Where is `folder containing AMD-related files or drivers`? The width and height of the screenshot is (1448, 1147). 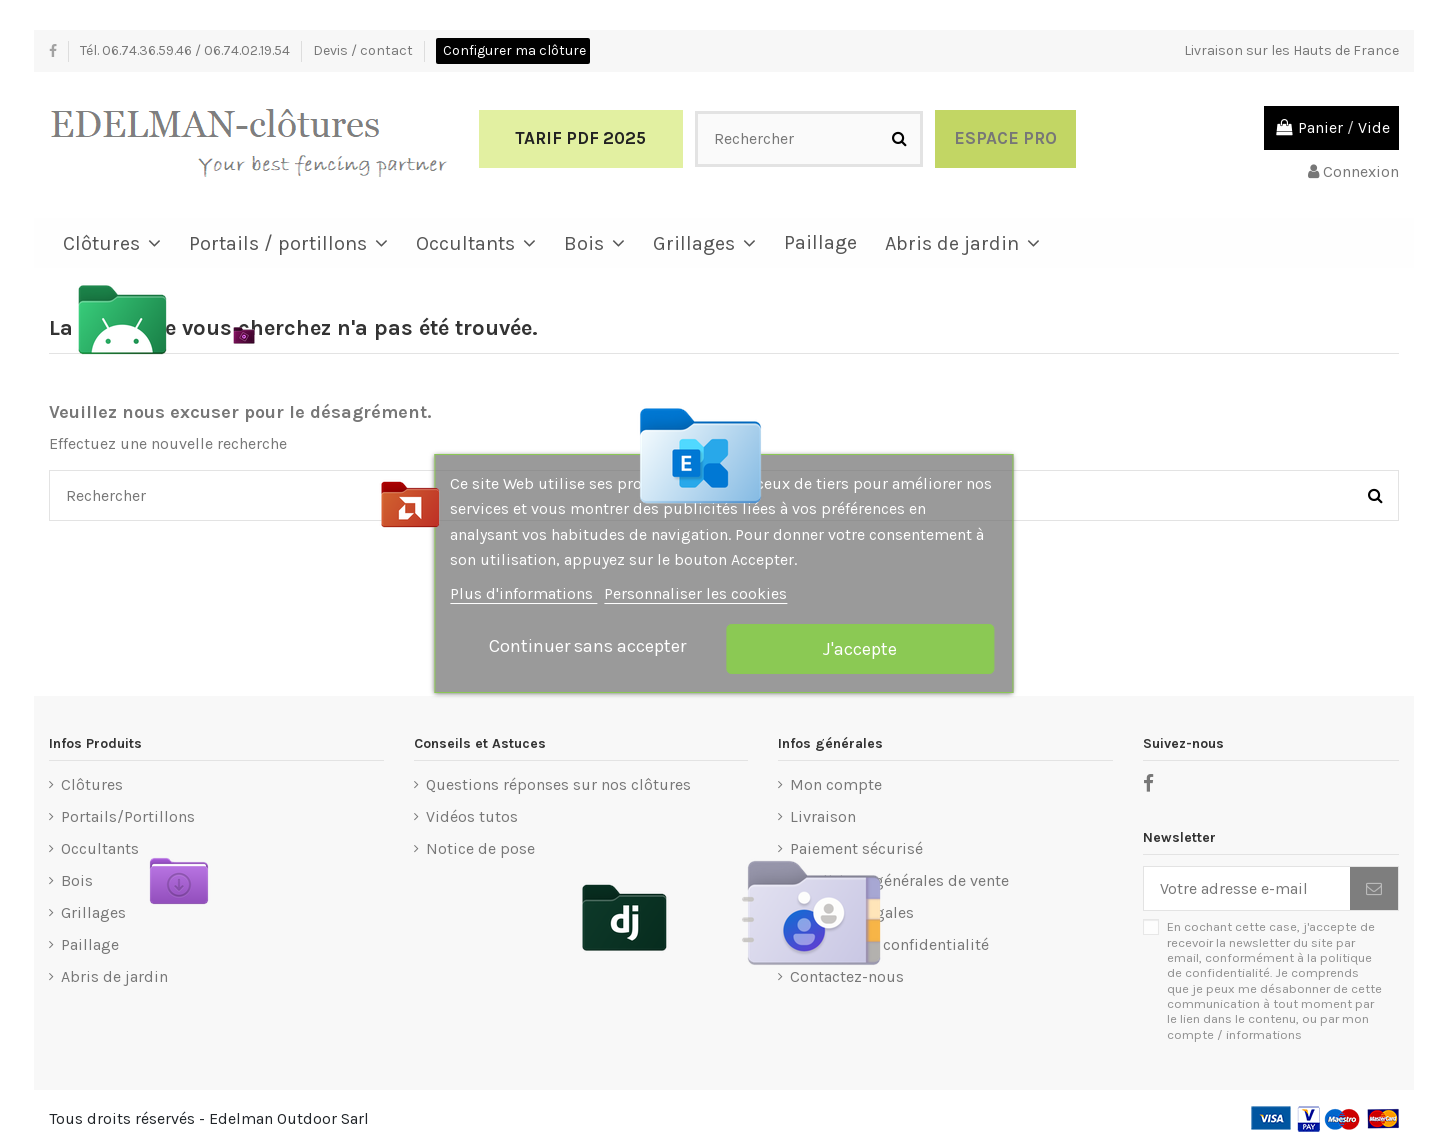 folder containing AMD-related files or drivers is located at coordinates (410, 506).